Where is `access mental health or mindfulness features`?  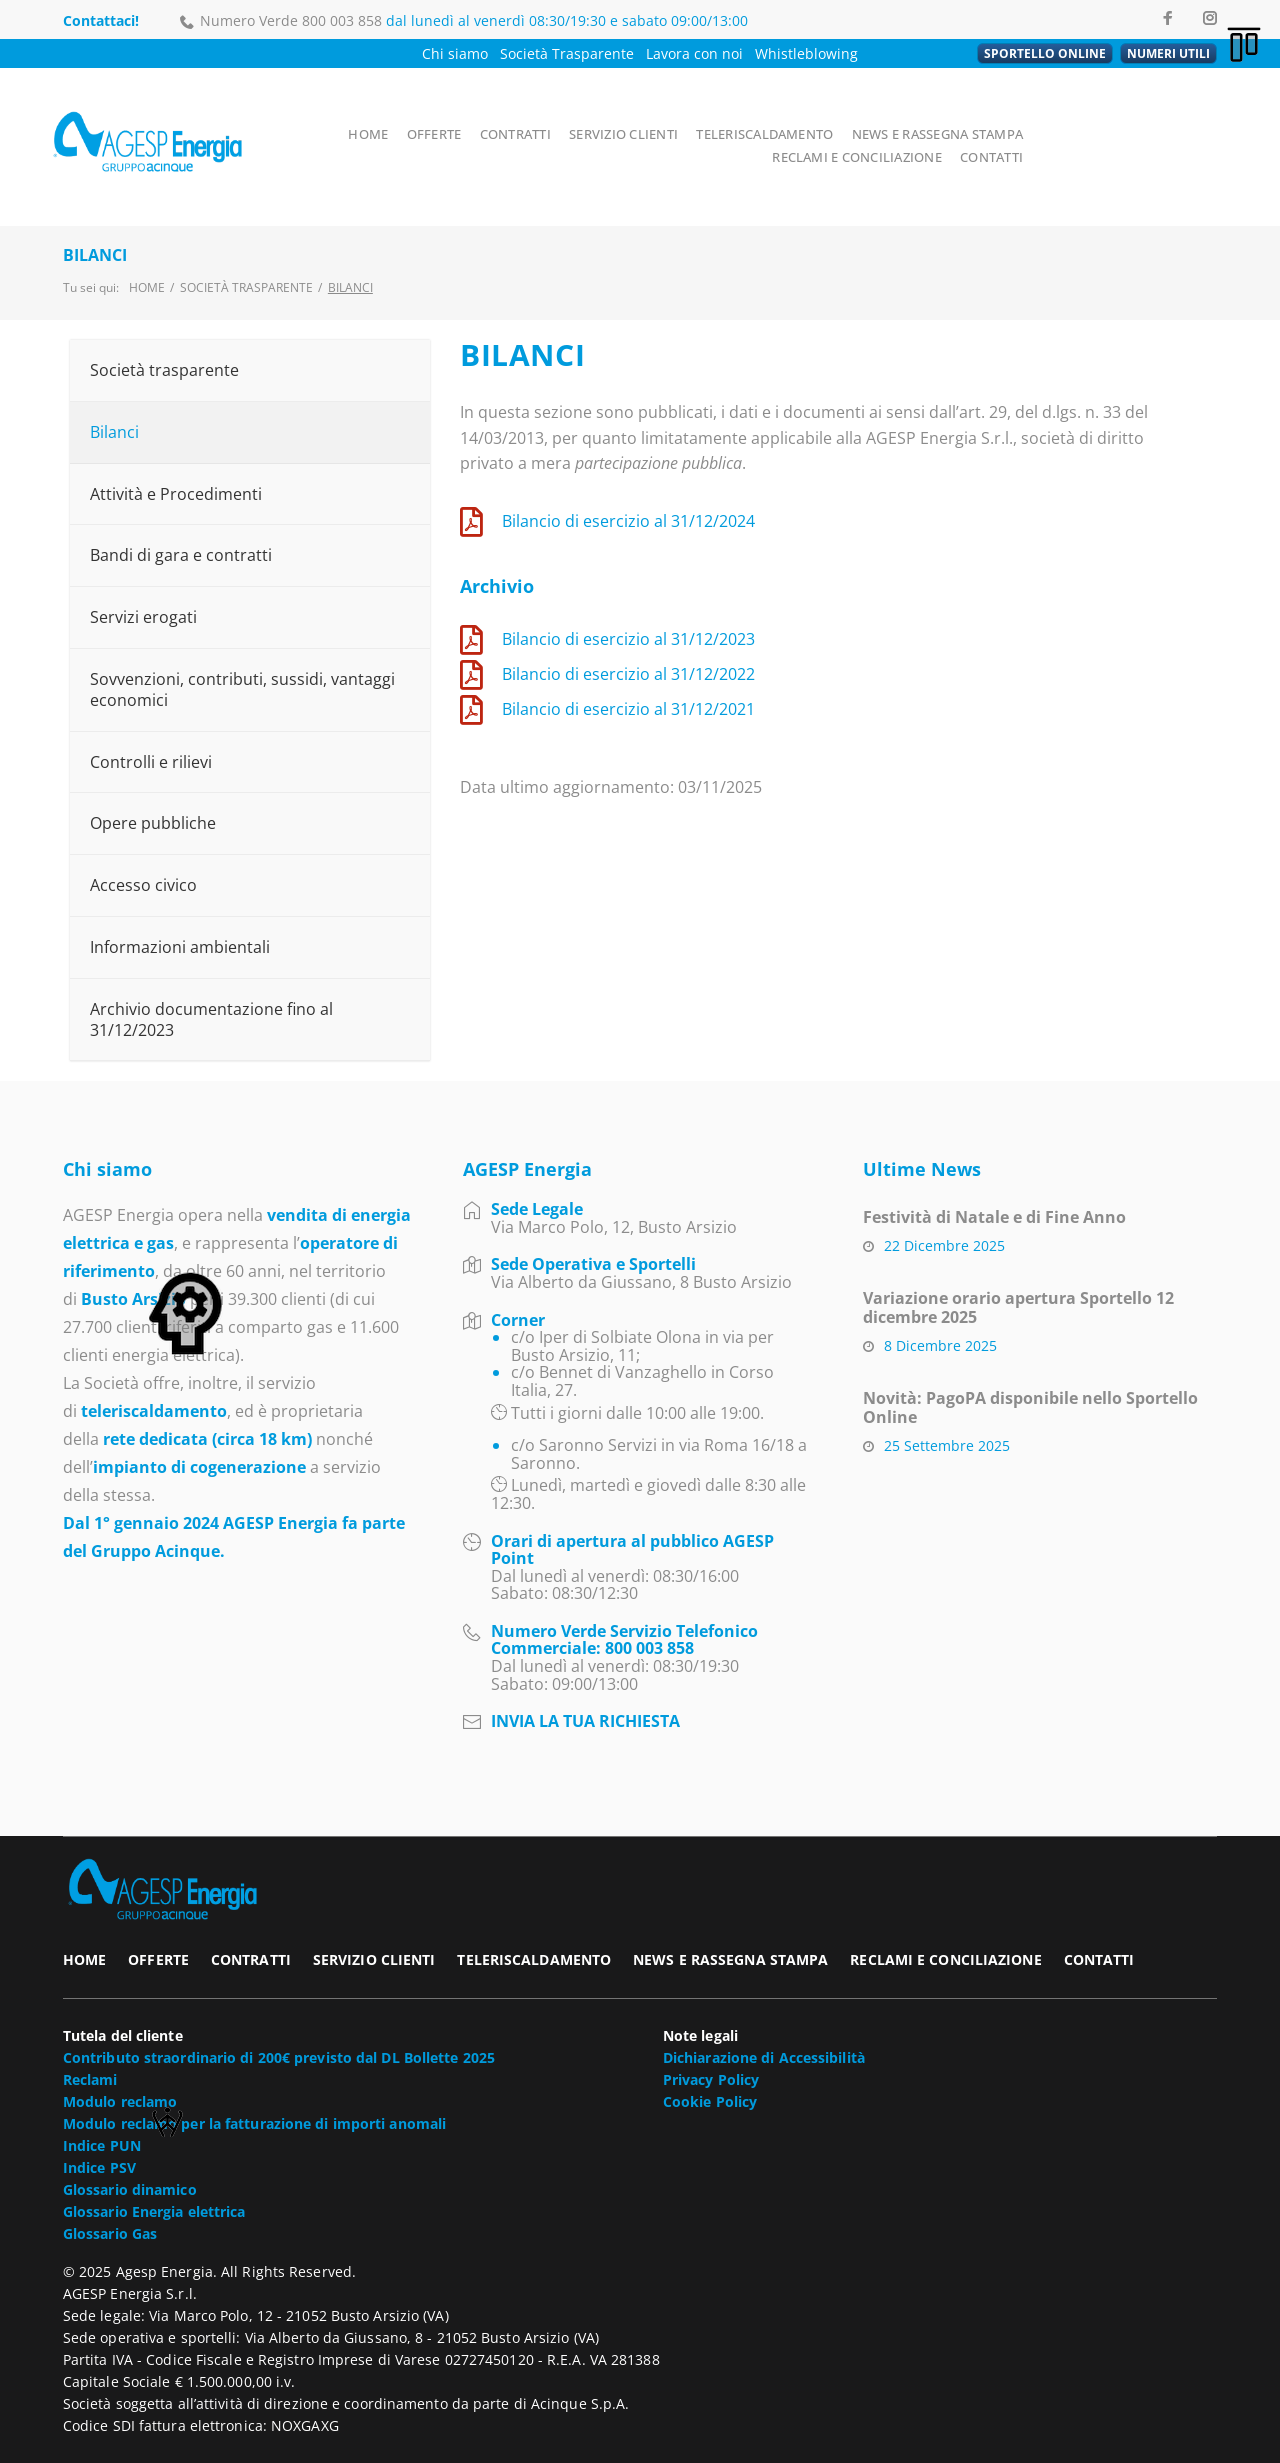
access mental health or mindfulness features is located at coordinates (185, 1313).